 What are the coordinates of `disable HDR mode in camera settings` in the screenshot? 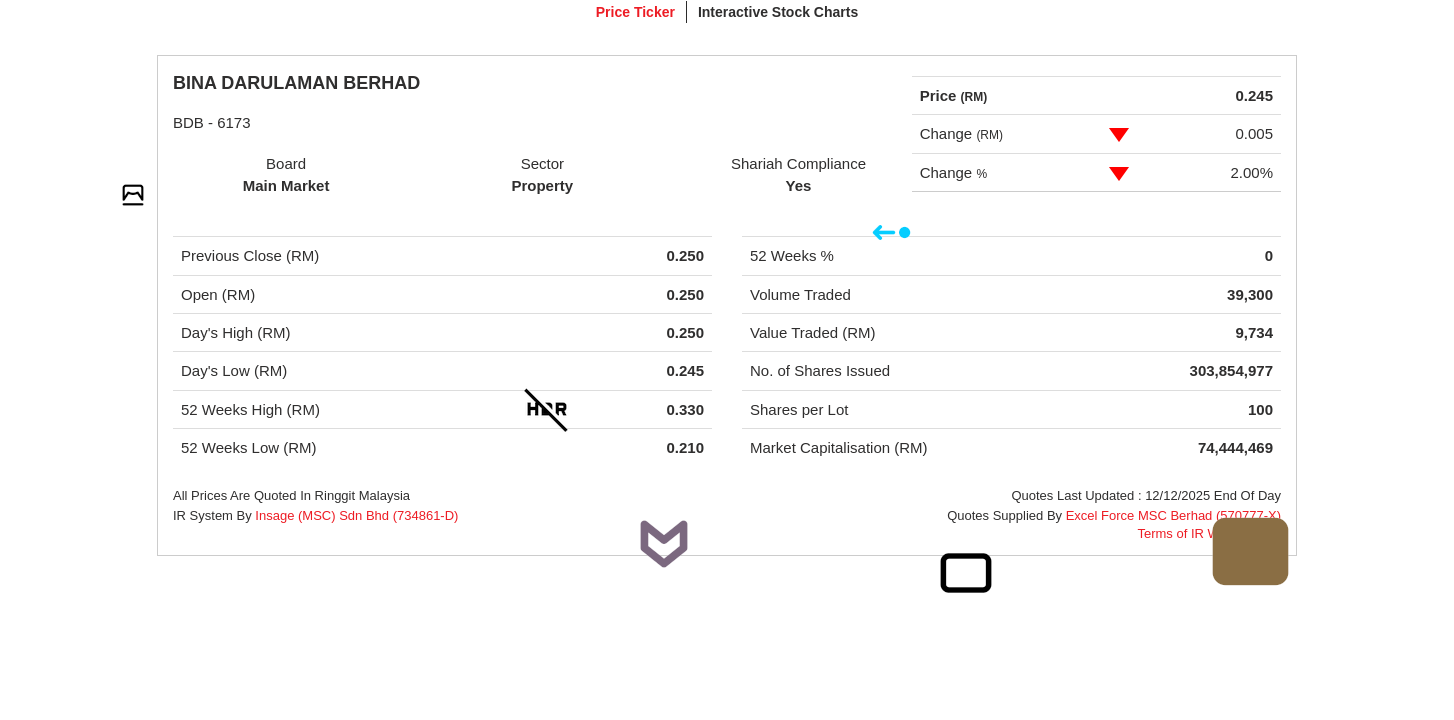 It's located at (547, 409).